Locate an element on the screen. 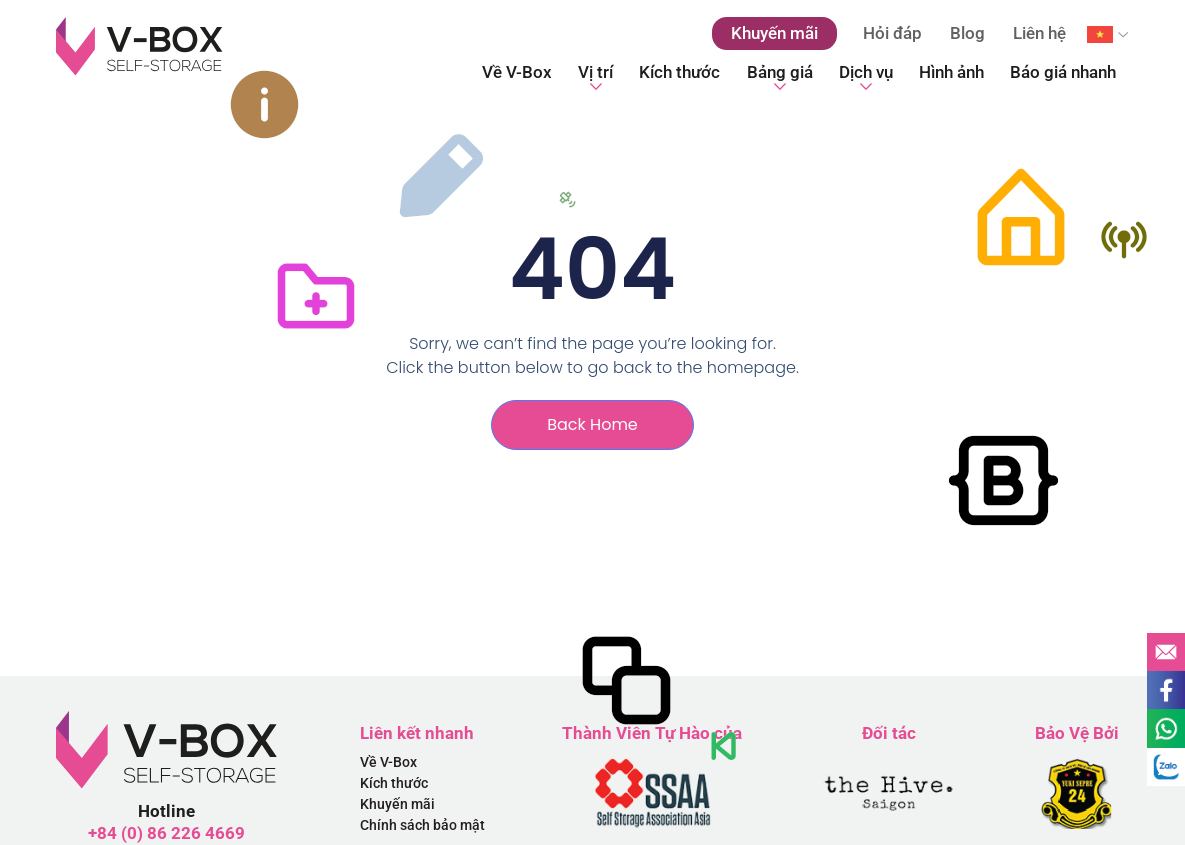 The height and width of the screenshot is (845, 1185). create a new folder is located at coordinates (316, 296).